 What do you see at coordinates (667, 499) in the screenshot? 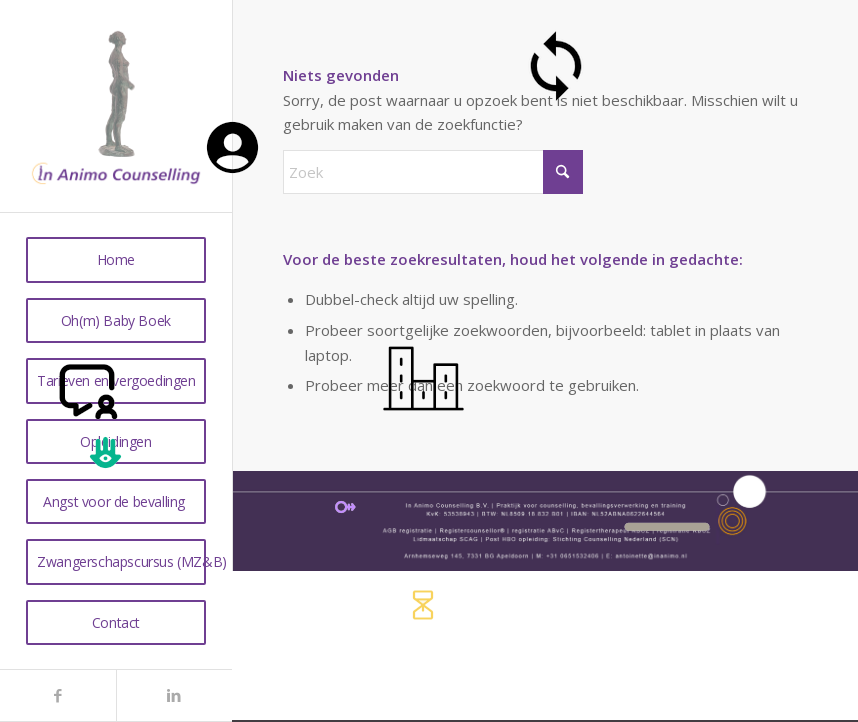
I see `minimize the current window` at bounding box center [667, 499].